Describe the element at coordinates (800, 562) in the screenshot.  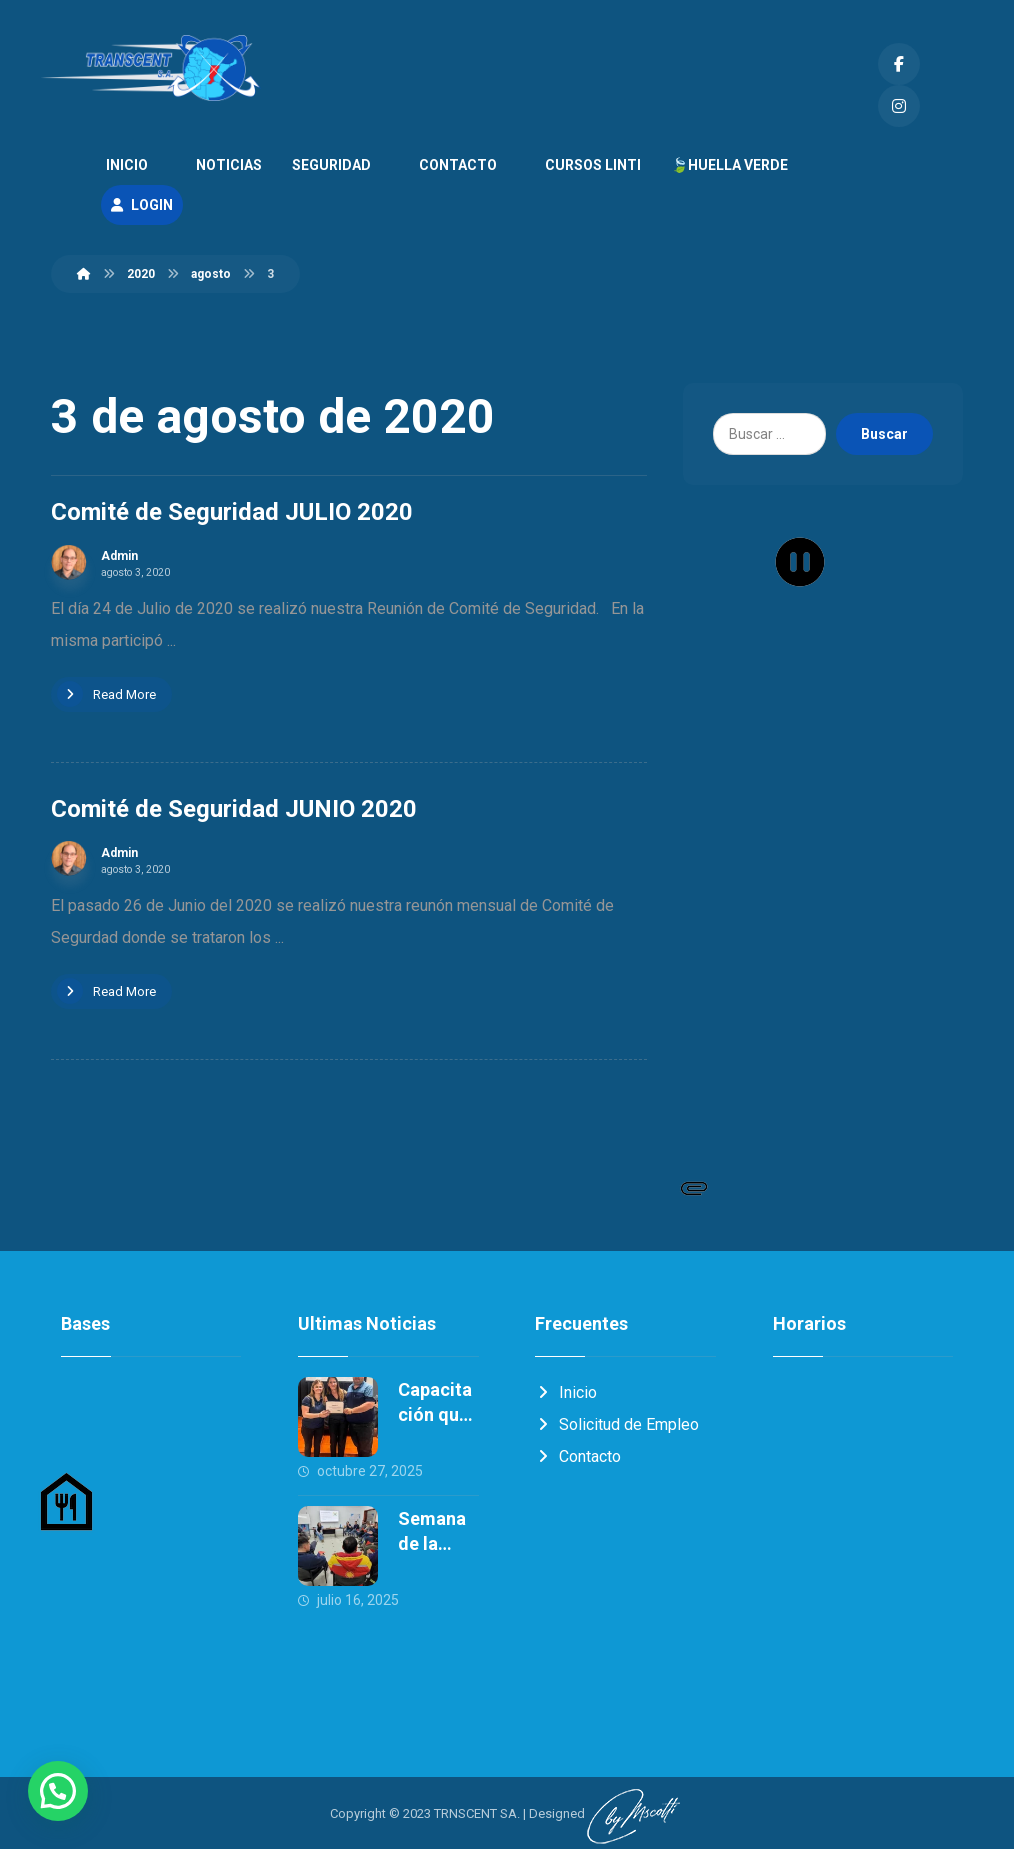
I see `pause media playback` at that location.